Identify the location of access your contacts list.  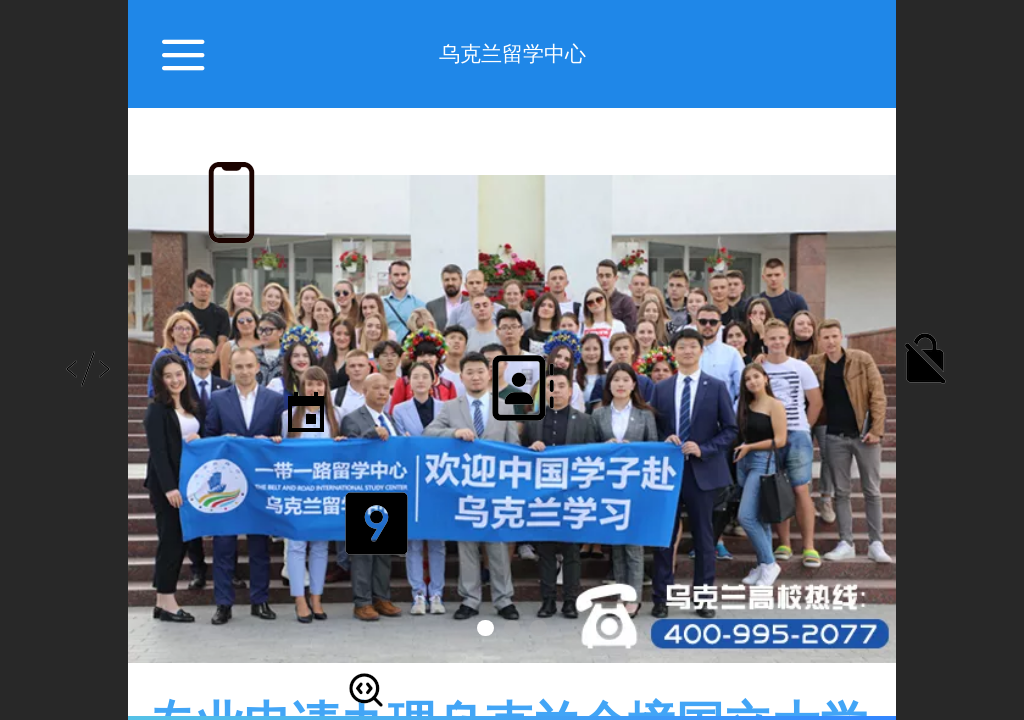
(521, 388).